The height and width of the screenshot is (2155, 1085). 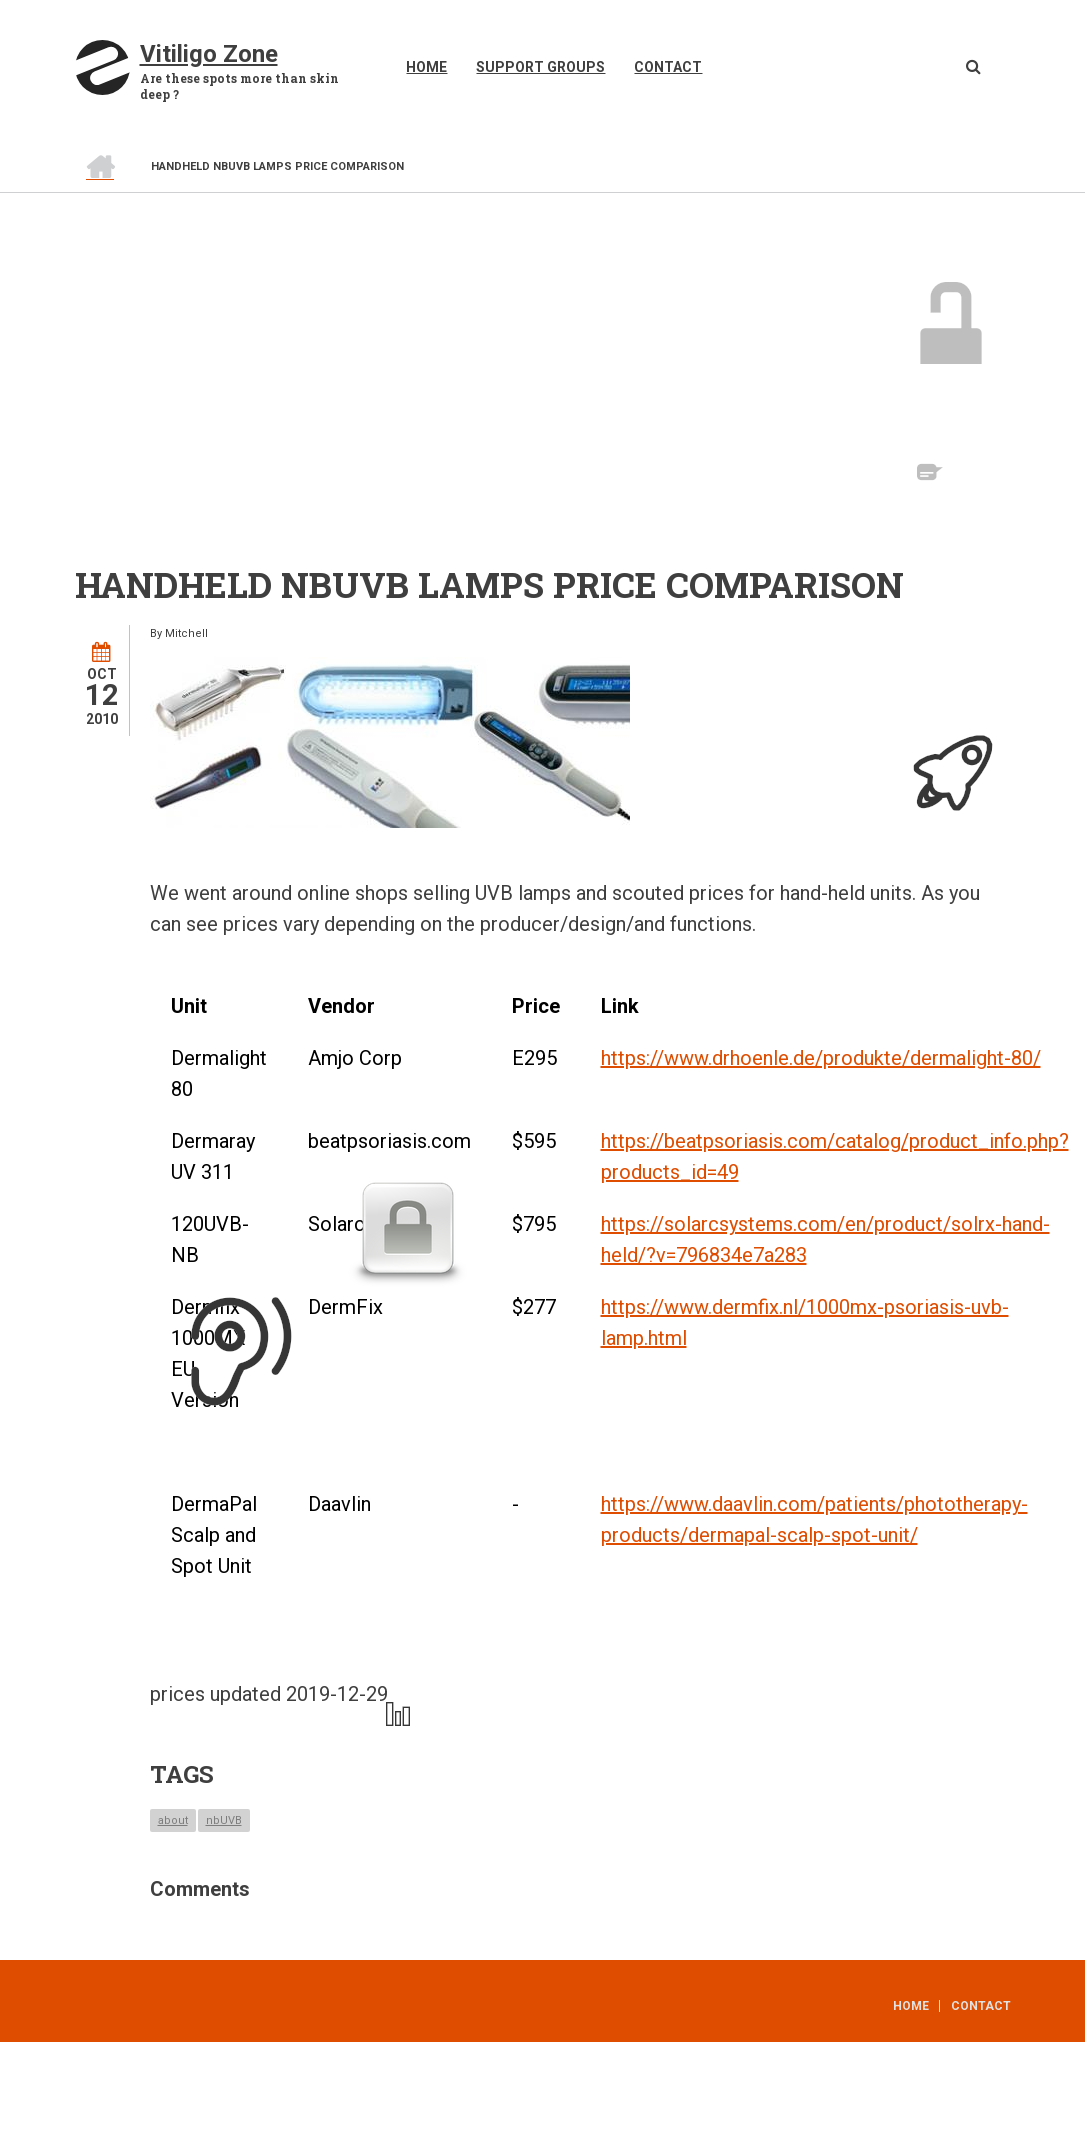 I want to click on indicates unlocked or editable state, so click(x=951, y=323).